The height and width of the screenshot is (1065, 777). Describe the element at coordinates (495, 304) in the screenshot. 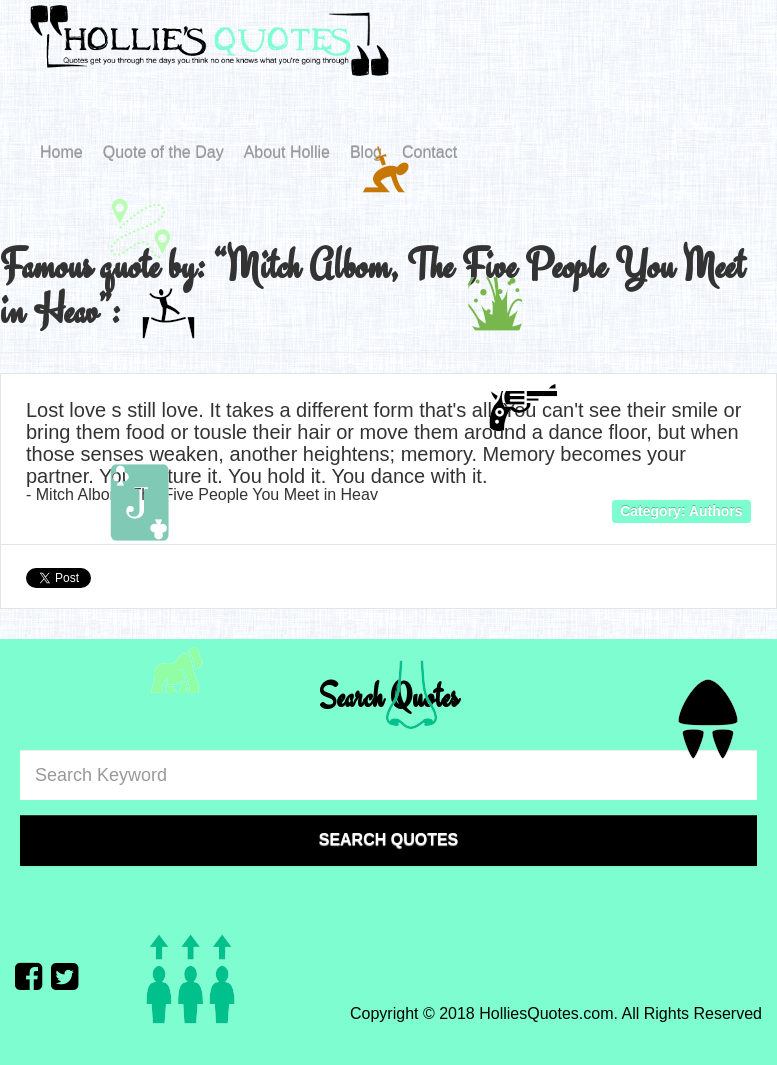

I see `indicates volcanic activity or eruption event` at that location.